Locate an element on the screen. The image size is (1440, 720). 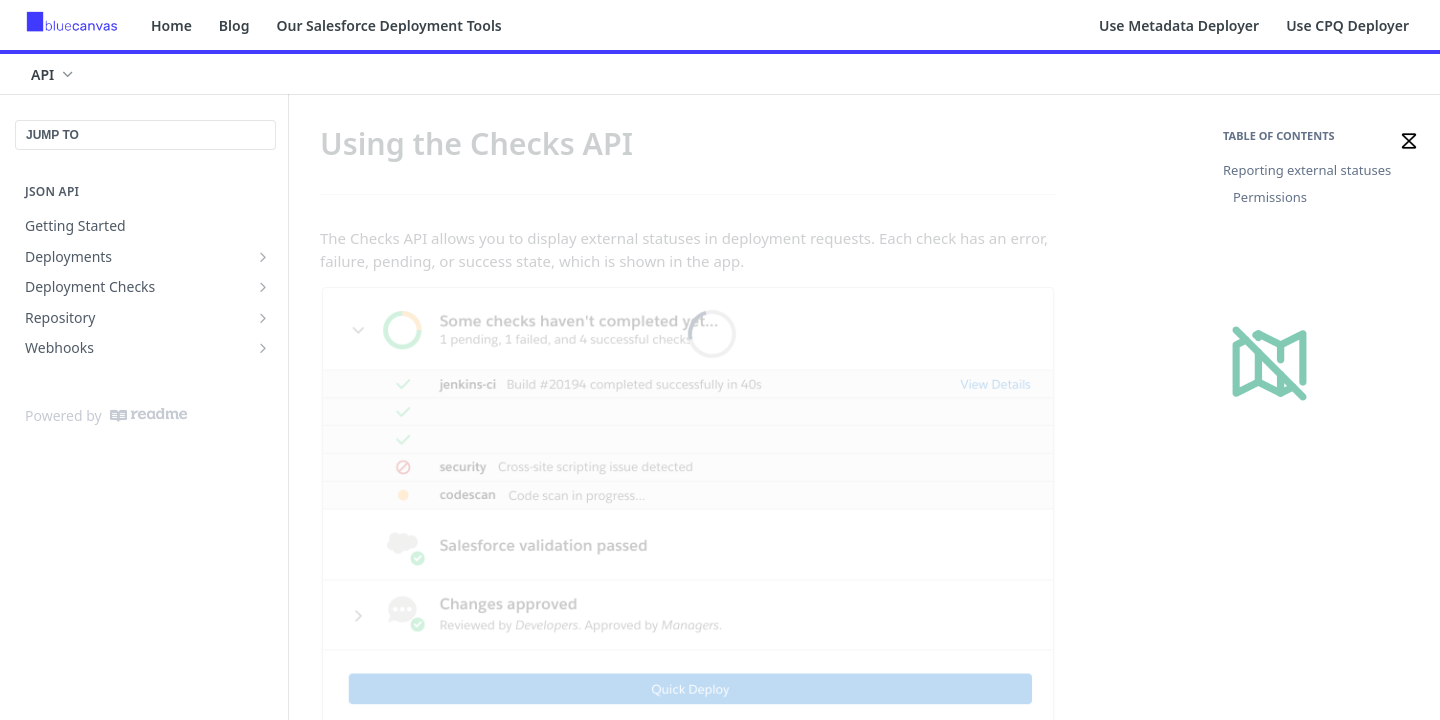
indicates loading or processing in progress is located at coordinates (1409, 141).